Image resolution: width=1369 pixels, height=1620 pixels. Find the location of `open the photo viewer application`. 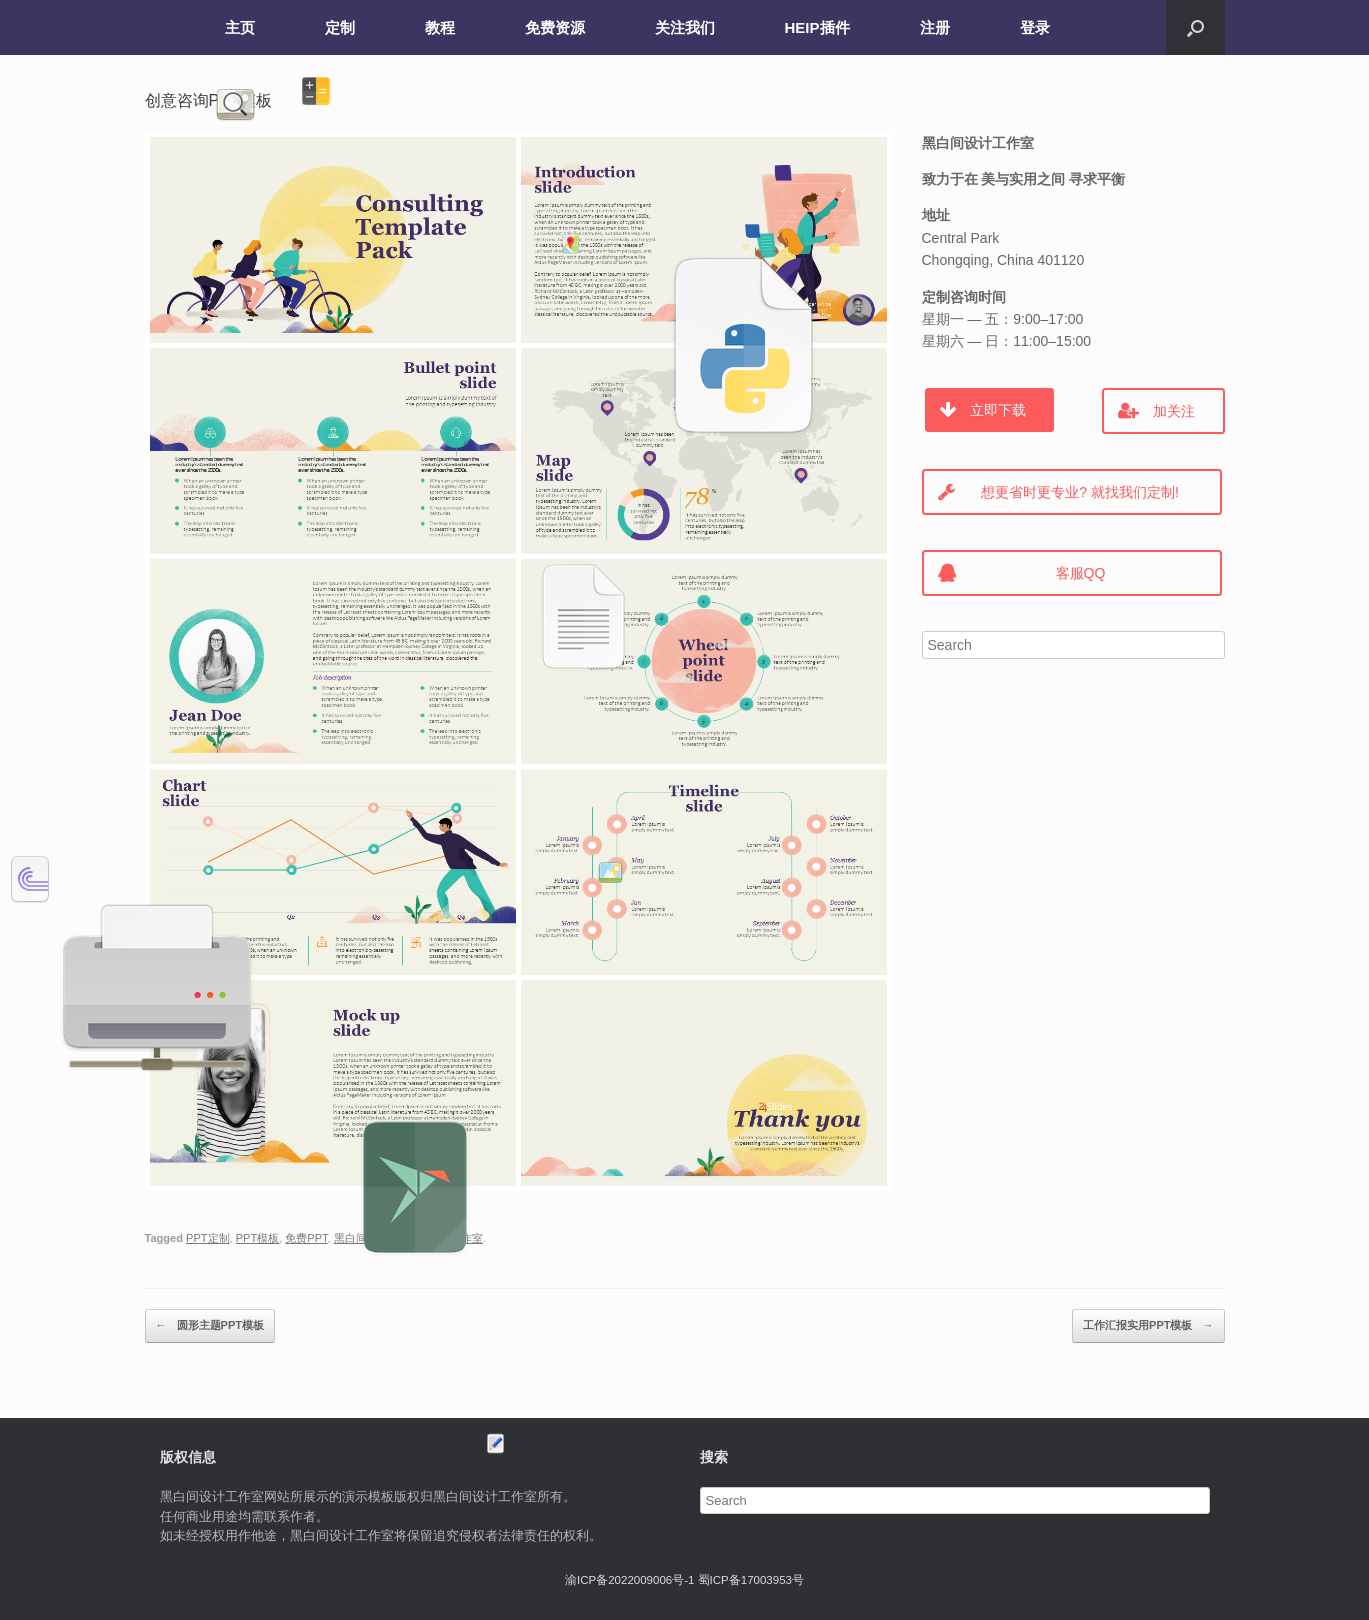

open the photo viewer application is located at coordinates (235, 104).